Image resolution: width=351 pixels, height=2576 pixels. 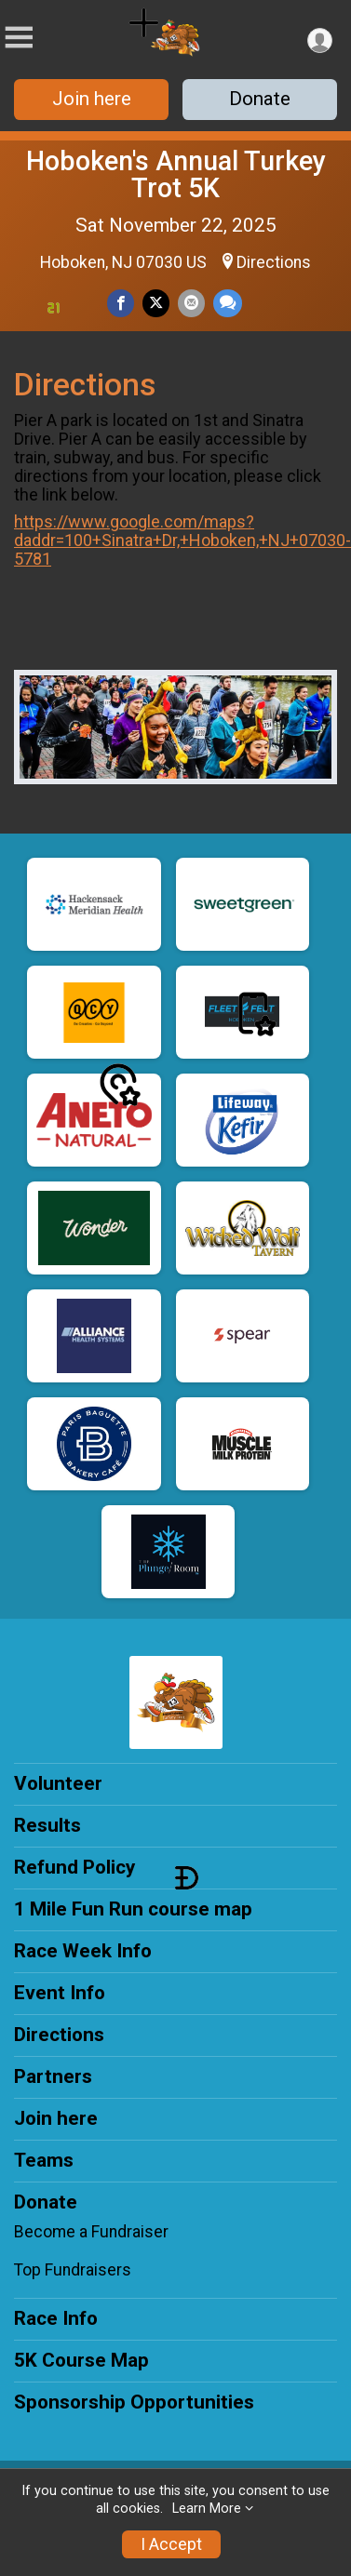 What do you see at coordinates (253, 1013) in the screenshot?
I see `mark device as favorite` at bounding box center [253, 1013].